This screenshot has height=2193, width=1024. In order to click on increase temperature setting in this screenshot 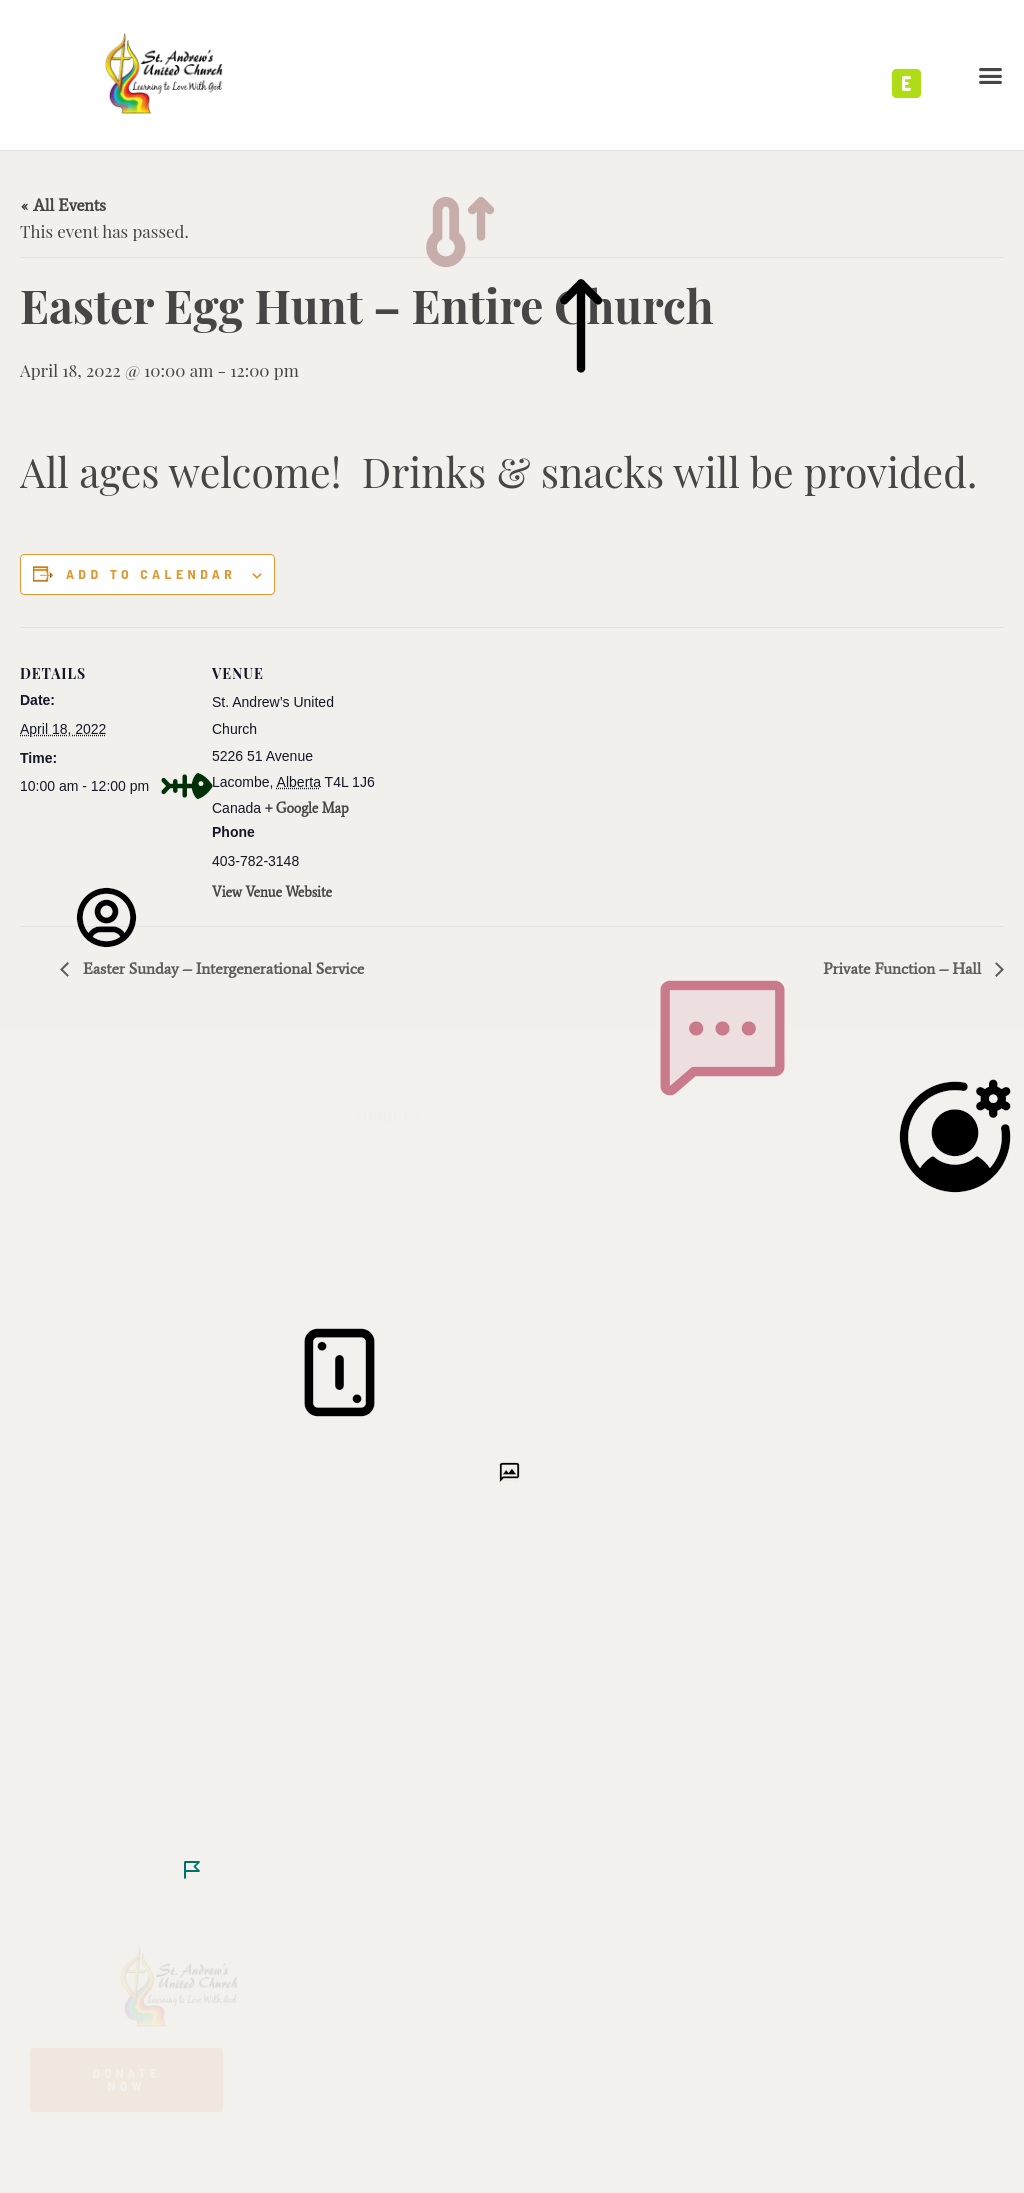, I will do `click(459, 232)`.